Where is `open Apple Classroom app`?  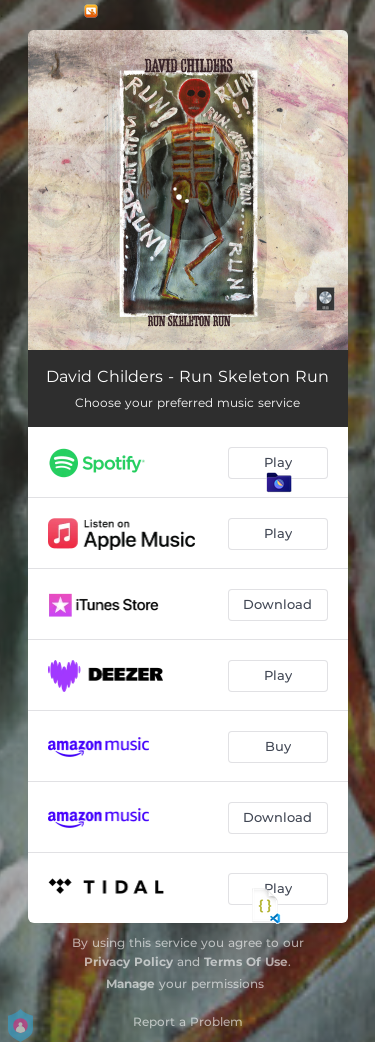 open Apple Classroom app is located at coordinates (91, 11).